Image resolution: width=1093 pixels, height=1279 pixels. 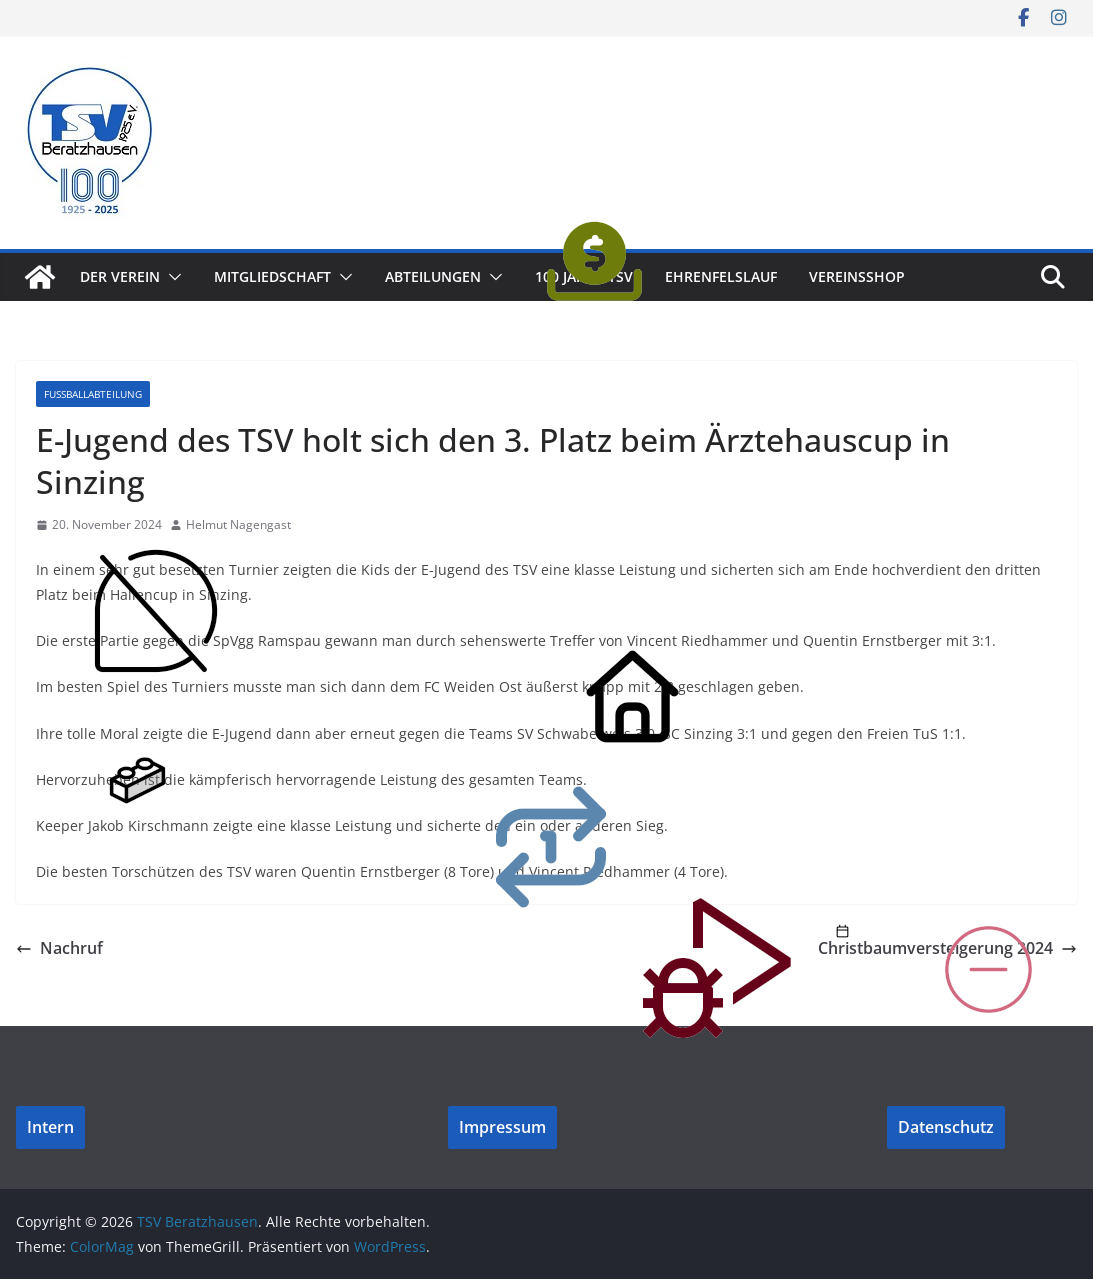 What do you see at coordinates (632, 696) in the screenshot?
I see `navigate to home screen` at bounding box center [632, 696].